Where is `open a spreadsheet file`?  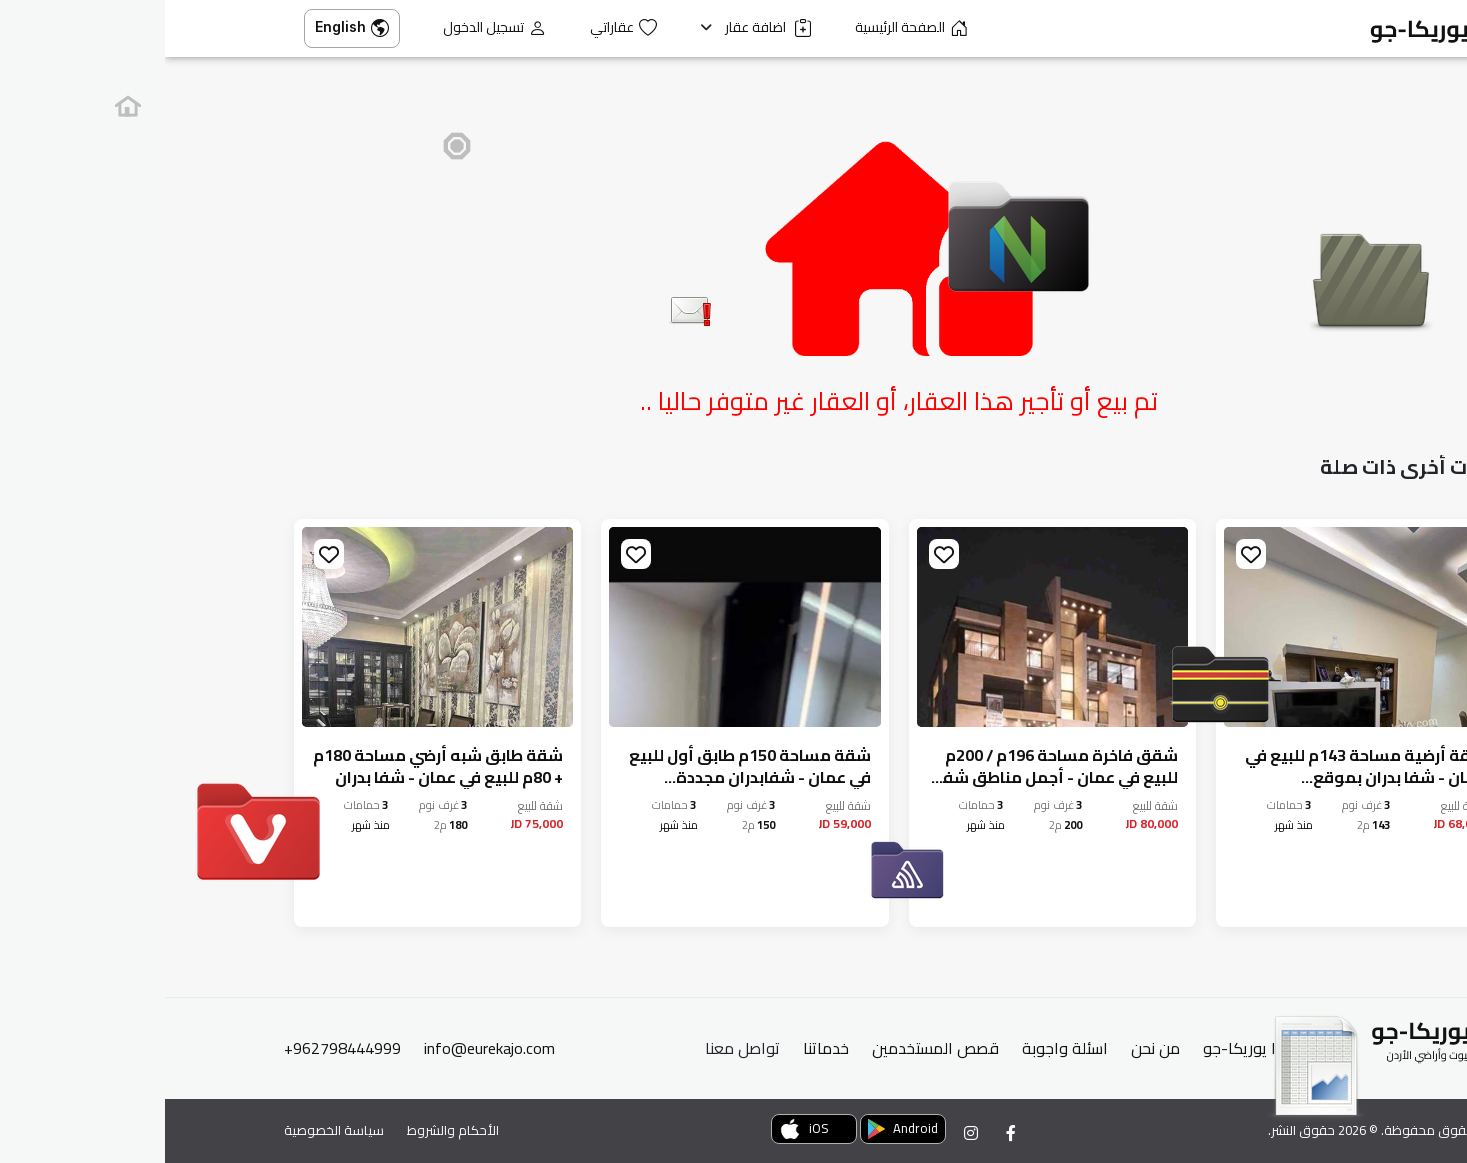
open a spreadsheet file is located at coordinates (1318, 1066).